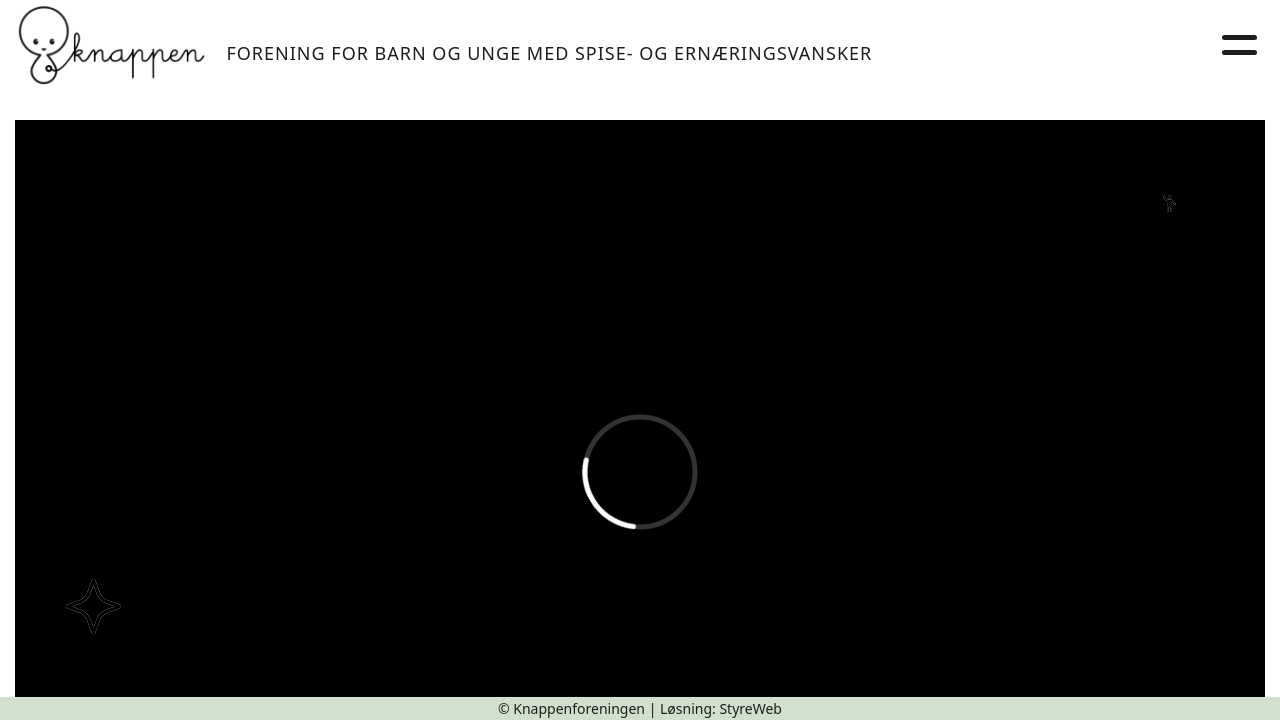  Describe the element at coordinates (1169, 203) in the screenshot. I see `access people or contacts` at that location.